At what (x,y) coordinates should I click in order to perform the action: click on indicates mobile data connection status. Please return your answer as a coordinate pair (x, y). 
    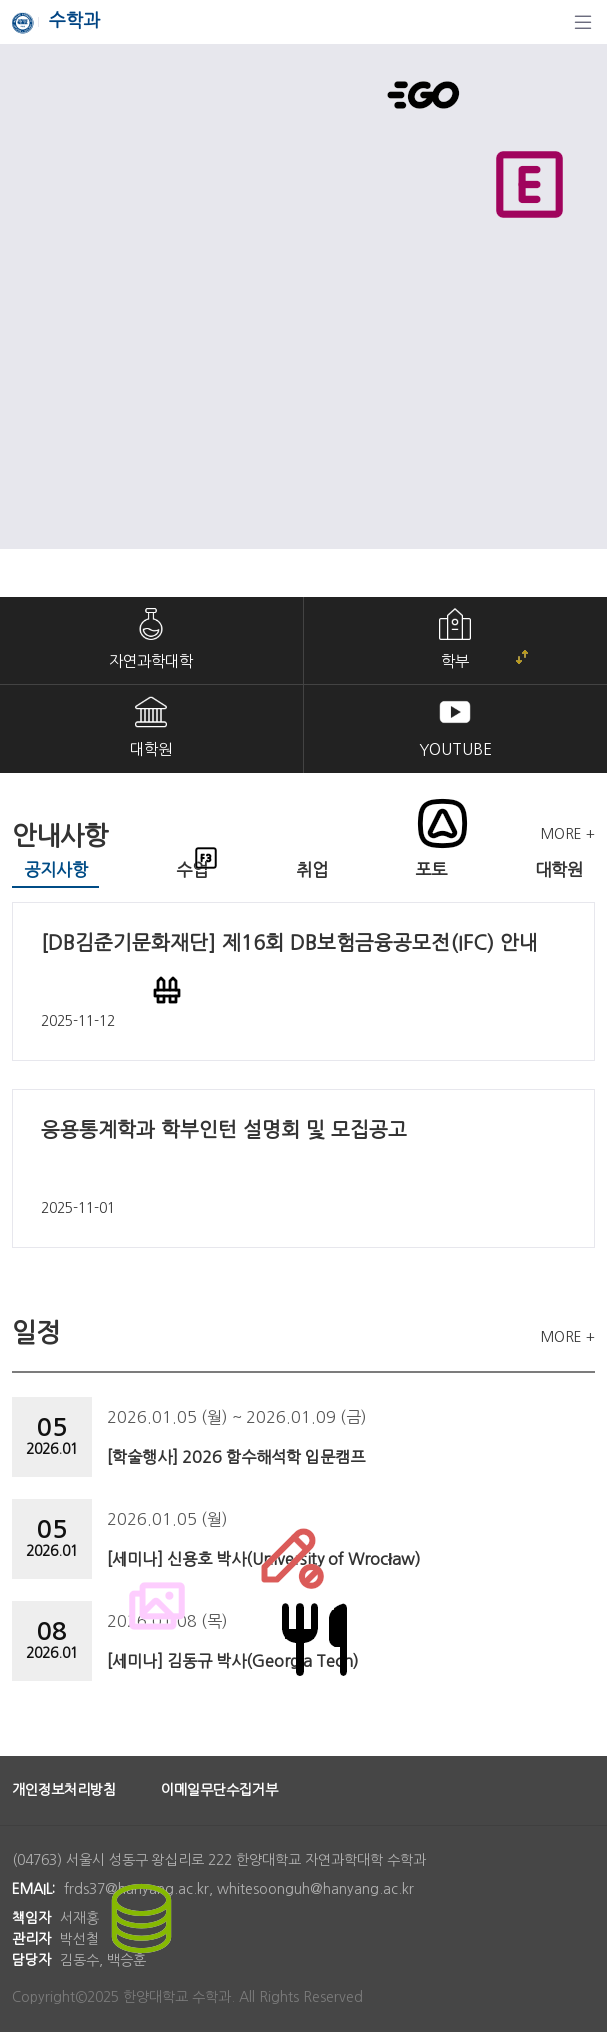
    Looking at the image, I should click on (522, 657).